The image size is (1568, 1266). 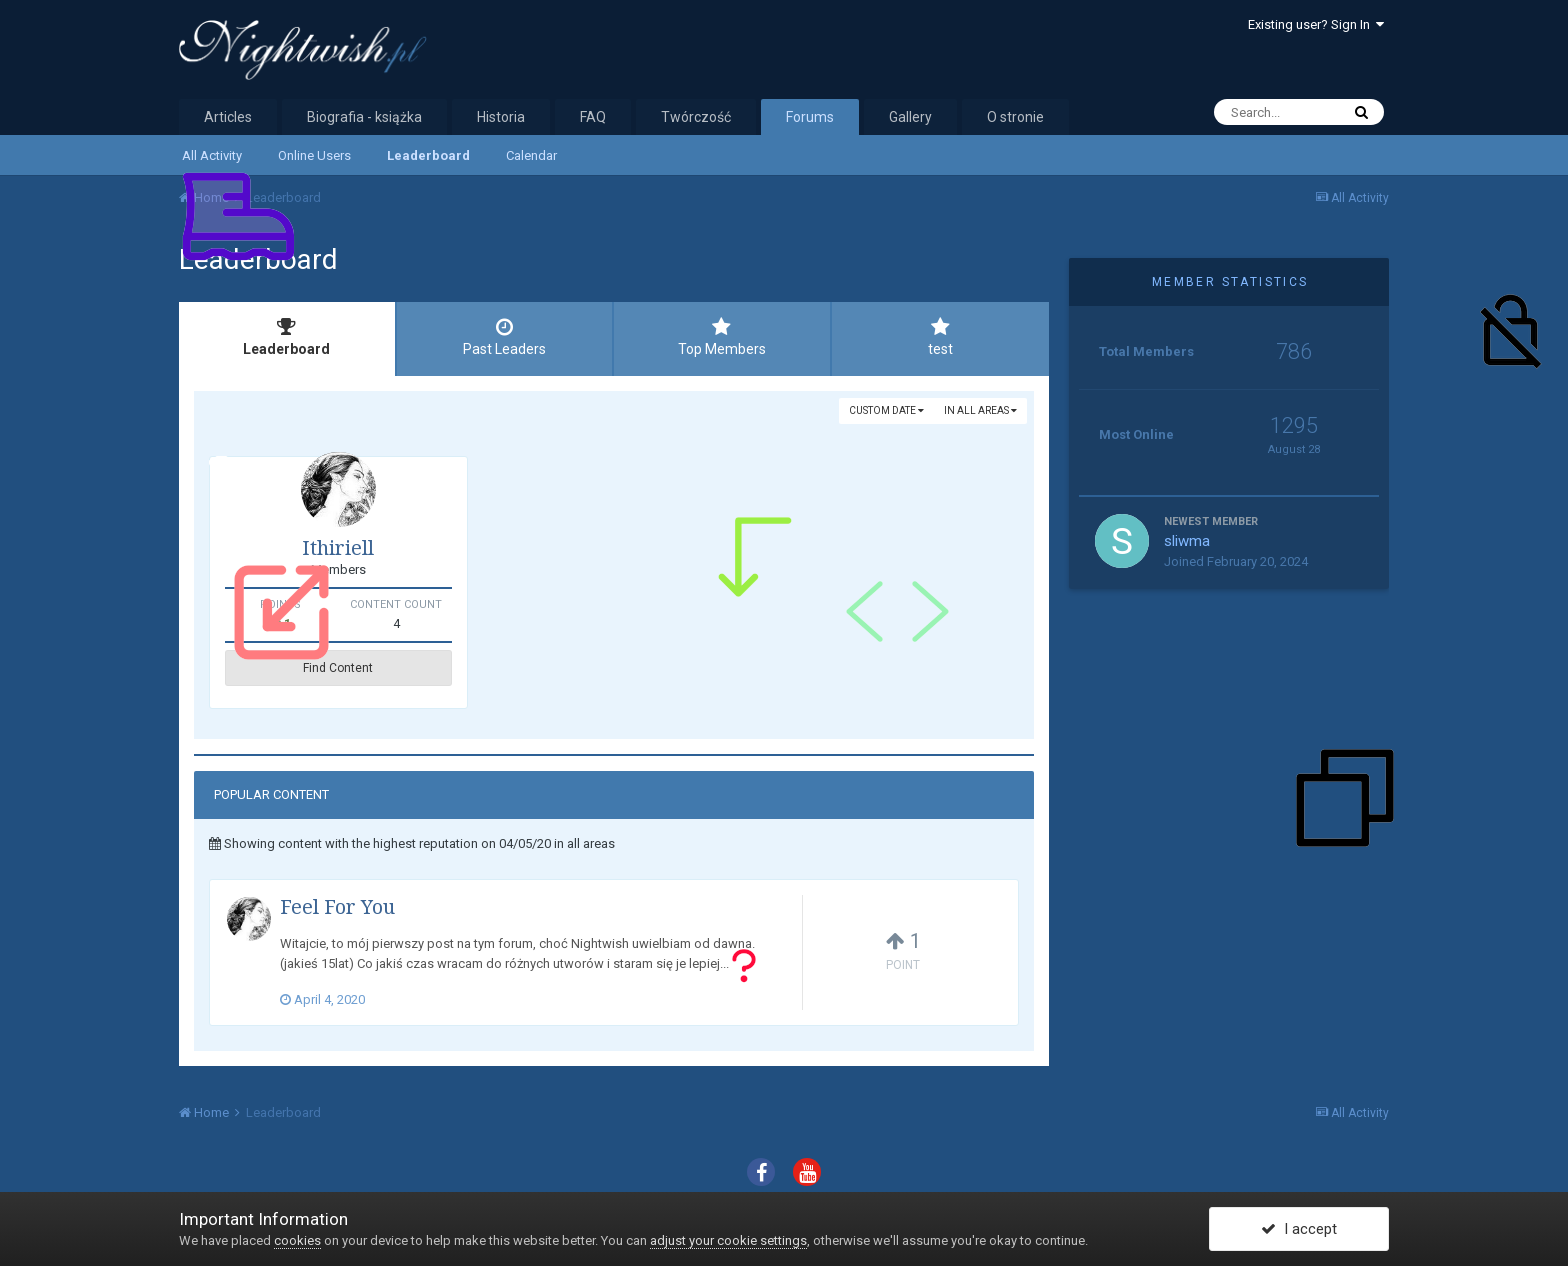 What do you see at coordinates (1345, 798) in the screenshot?
I see `copy to clipboard` at bounding box center [1345, 798].